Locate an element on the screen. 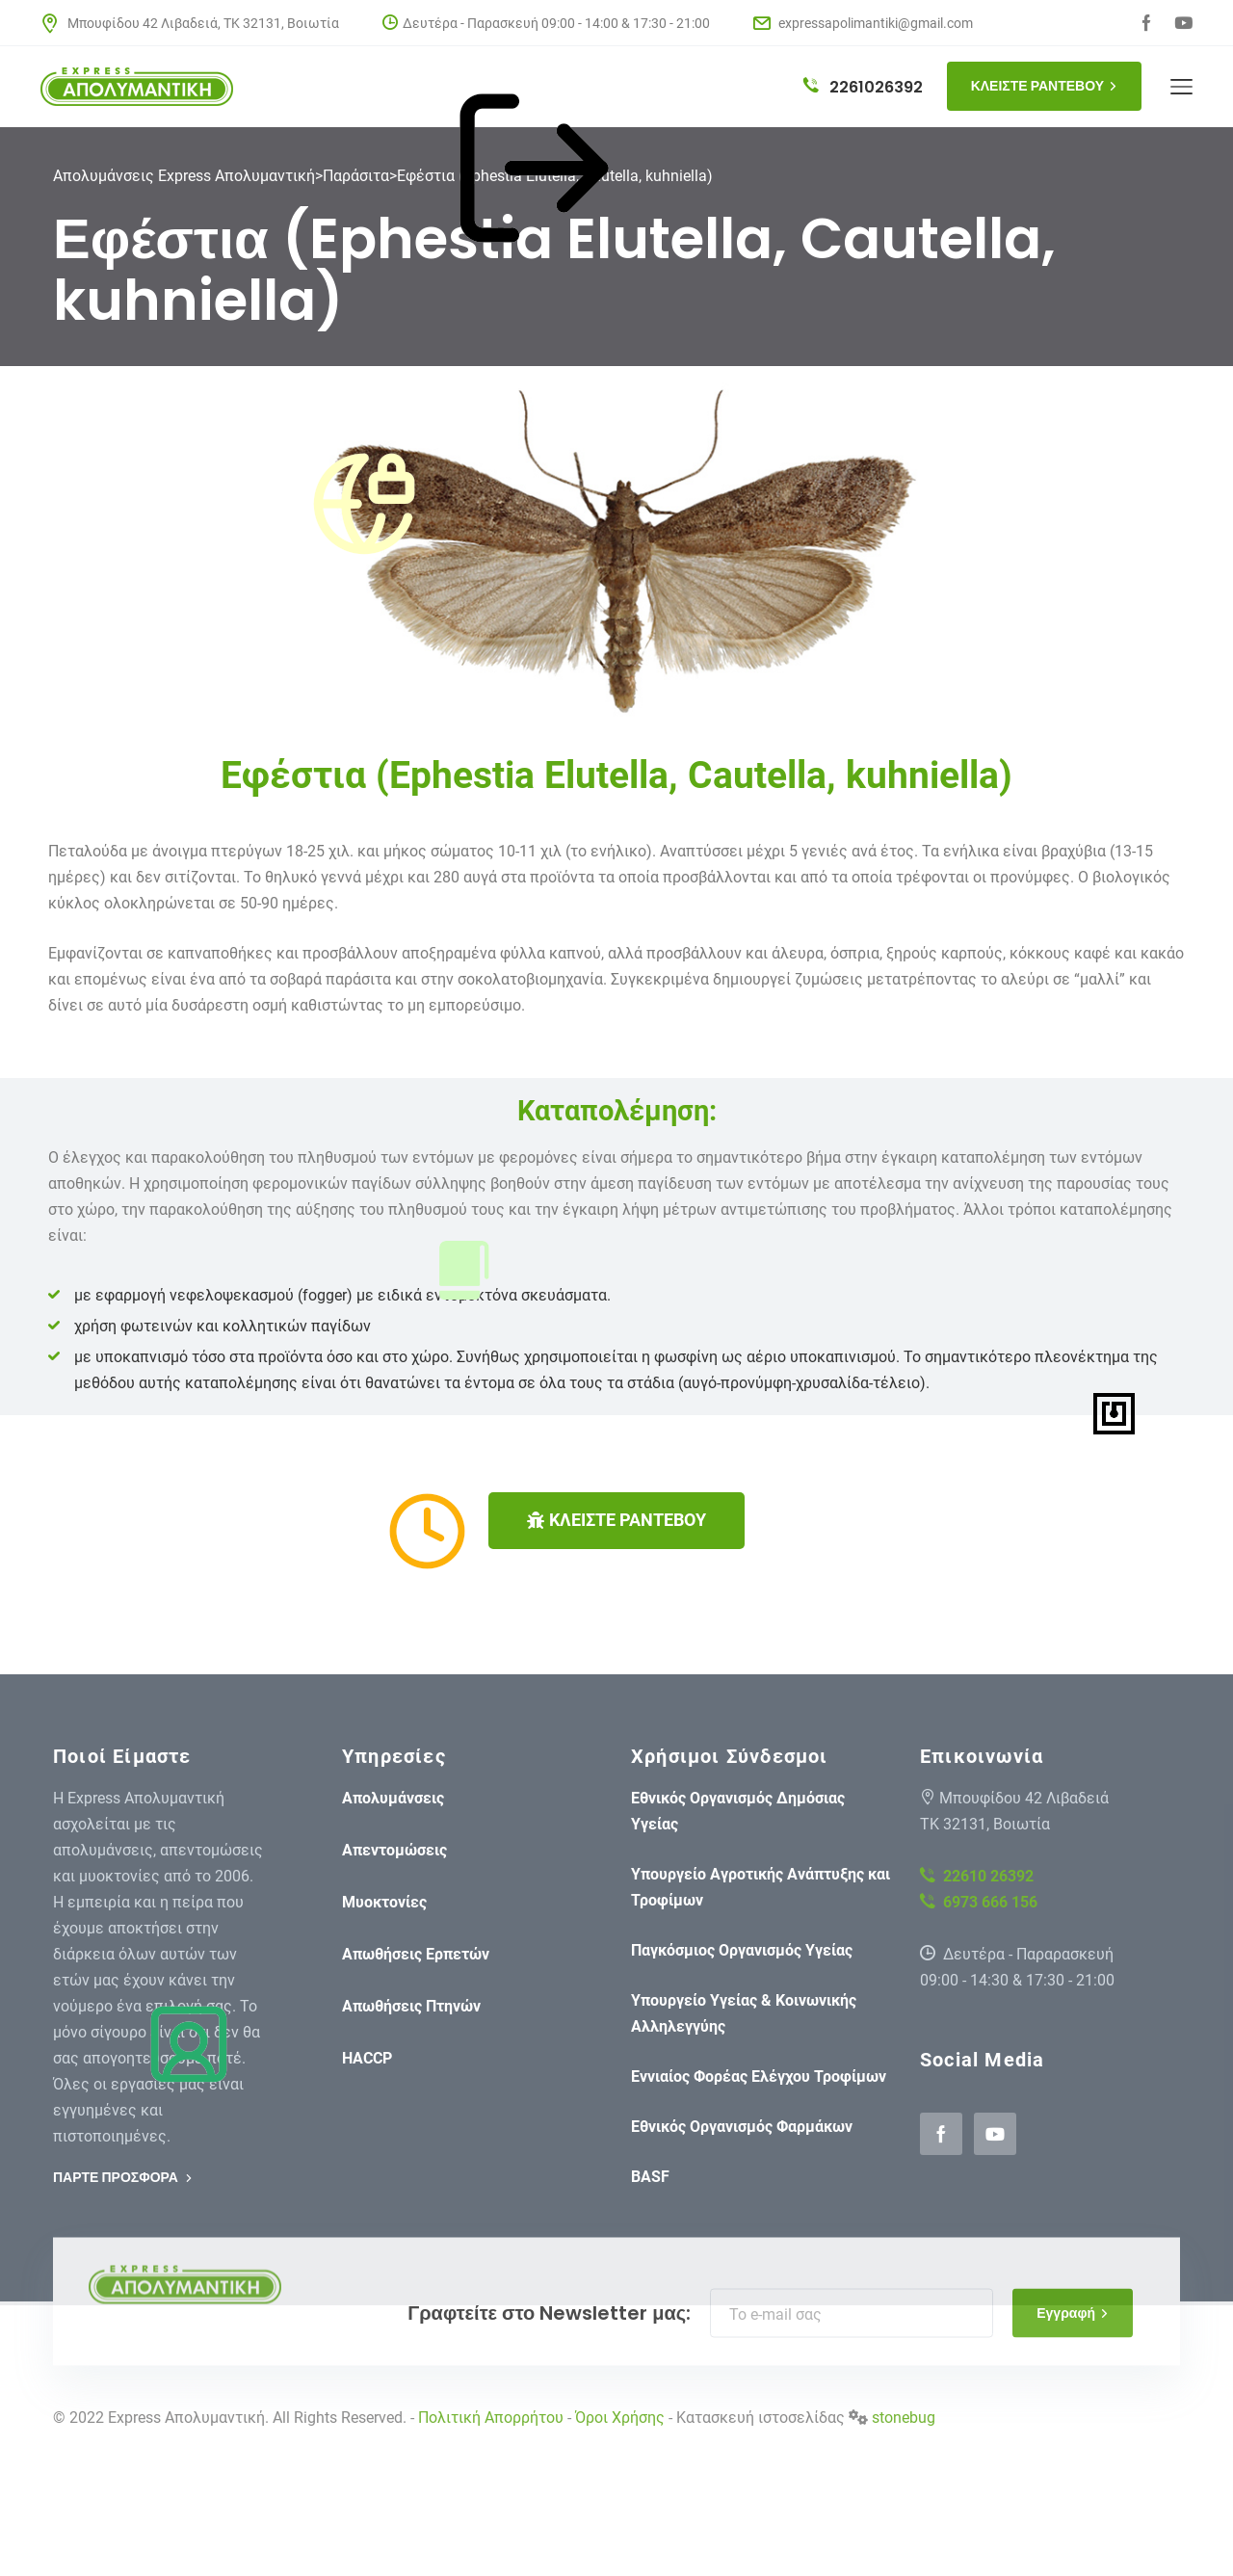 The width and height of the screenshot is (1233, 2576). log out of your account is located at coordinates (534, 168).